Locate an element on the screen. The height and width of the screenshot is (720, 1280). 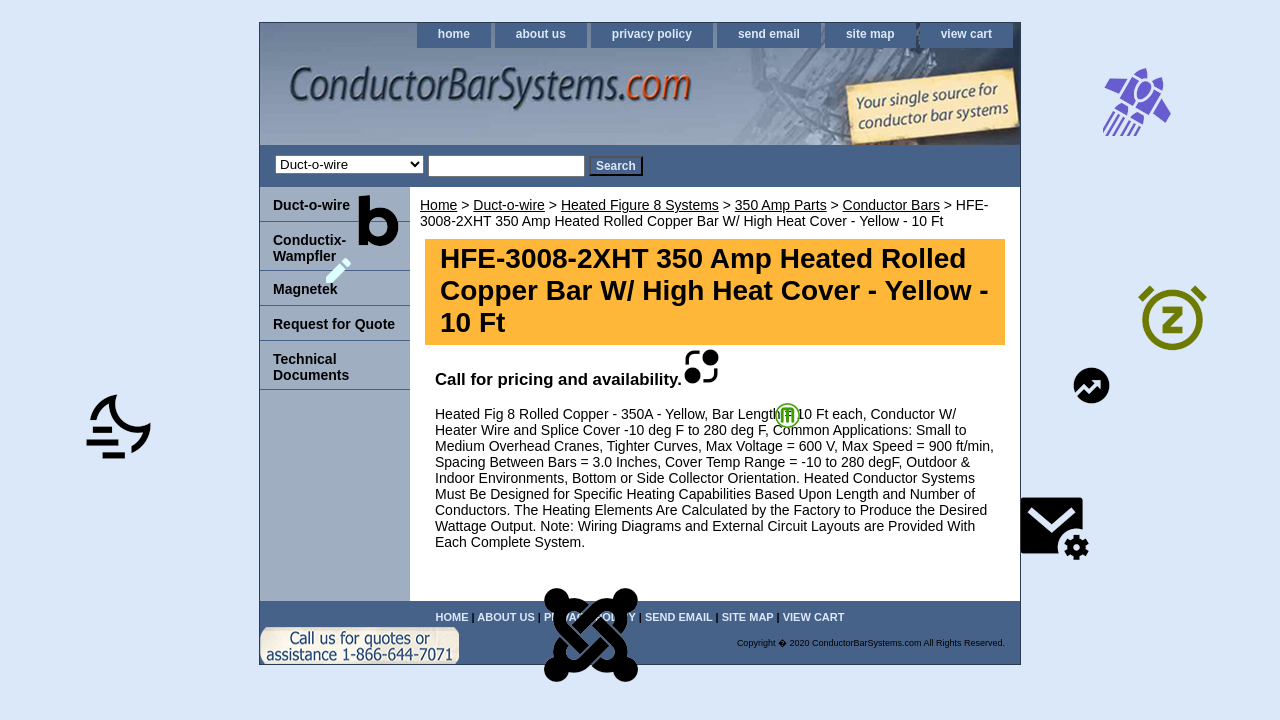
view fund performance or investment growth is located at coordinates (1091, 385).